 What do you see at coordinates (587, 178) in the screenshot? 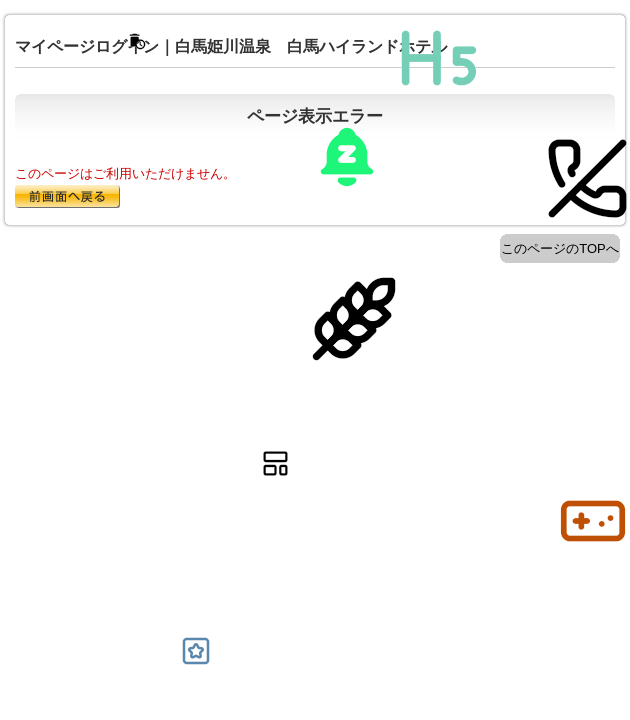
I see `mute or disable phone calls` at bounding box center [587, 178].